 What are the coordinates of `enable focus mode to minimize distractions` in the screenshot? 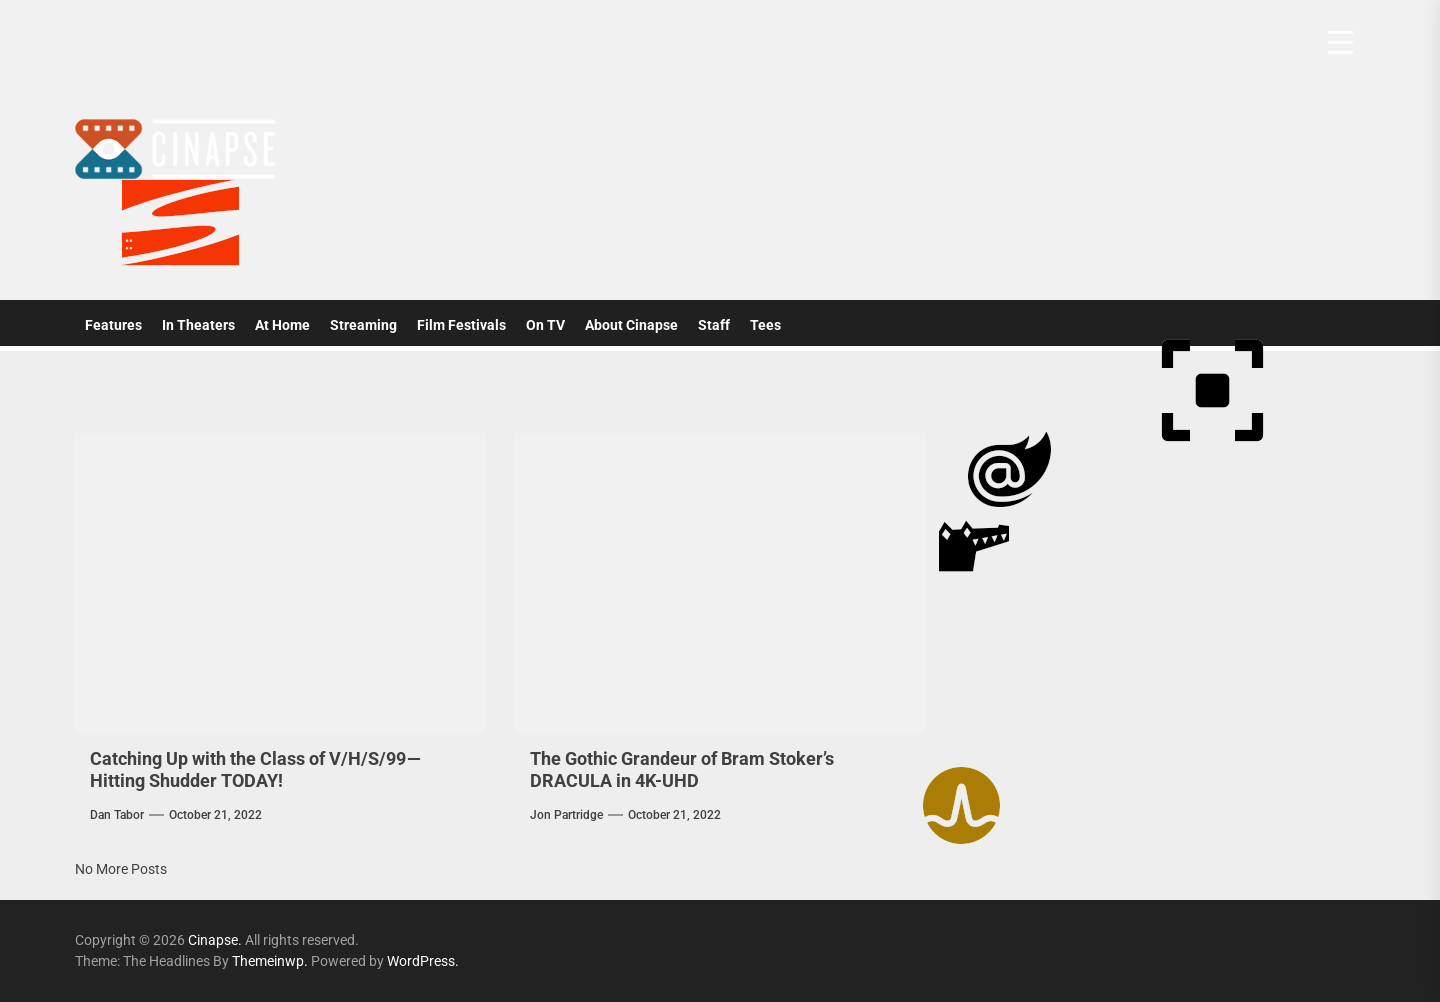 It's located at (1212, 390).